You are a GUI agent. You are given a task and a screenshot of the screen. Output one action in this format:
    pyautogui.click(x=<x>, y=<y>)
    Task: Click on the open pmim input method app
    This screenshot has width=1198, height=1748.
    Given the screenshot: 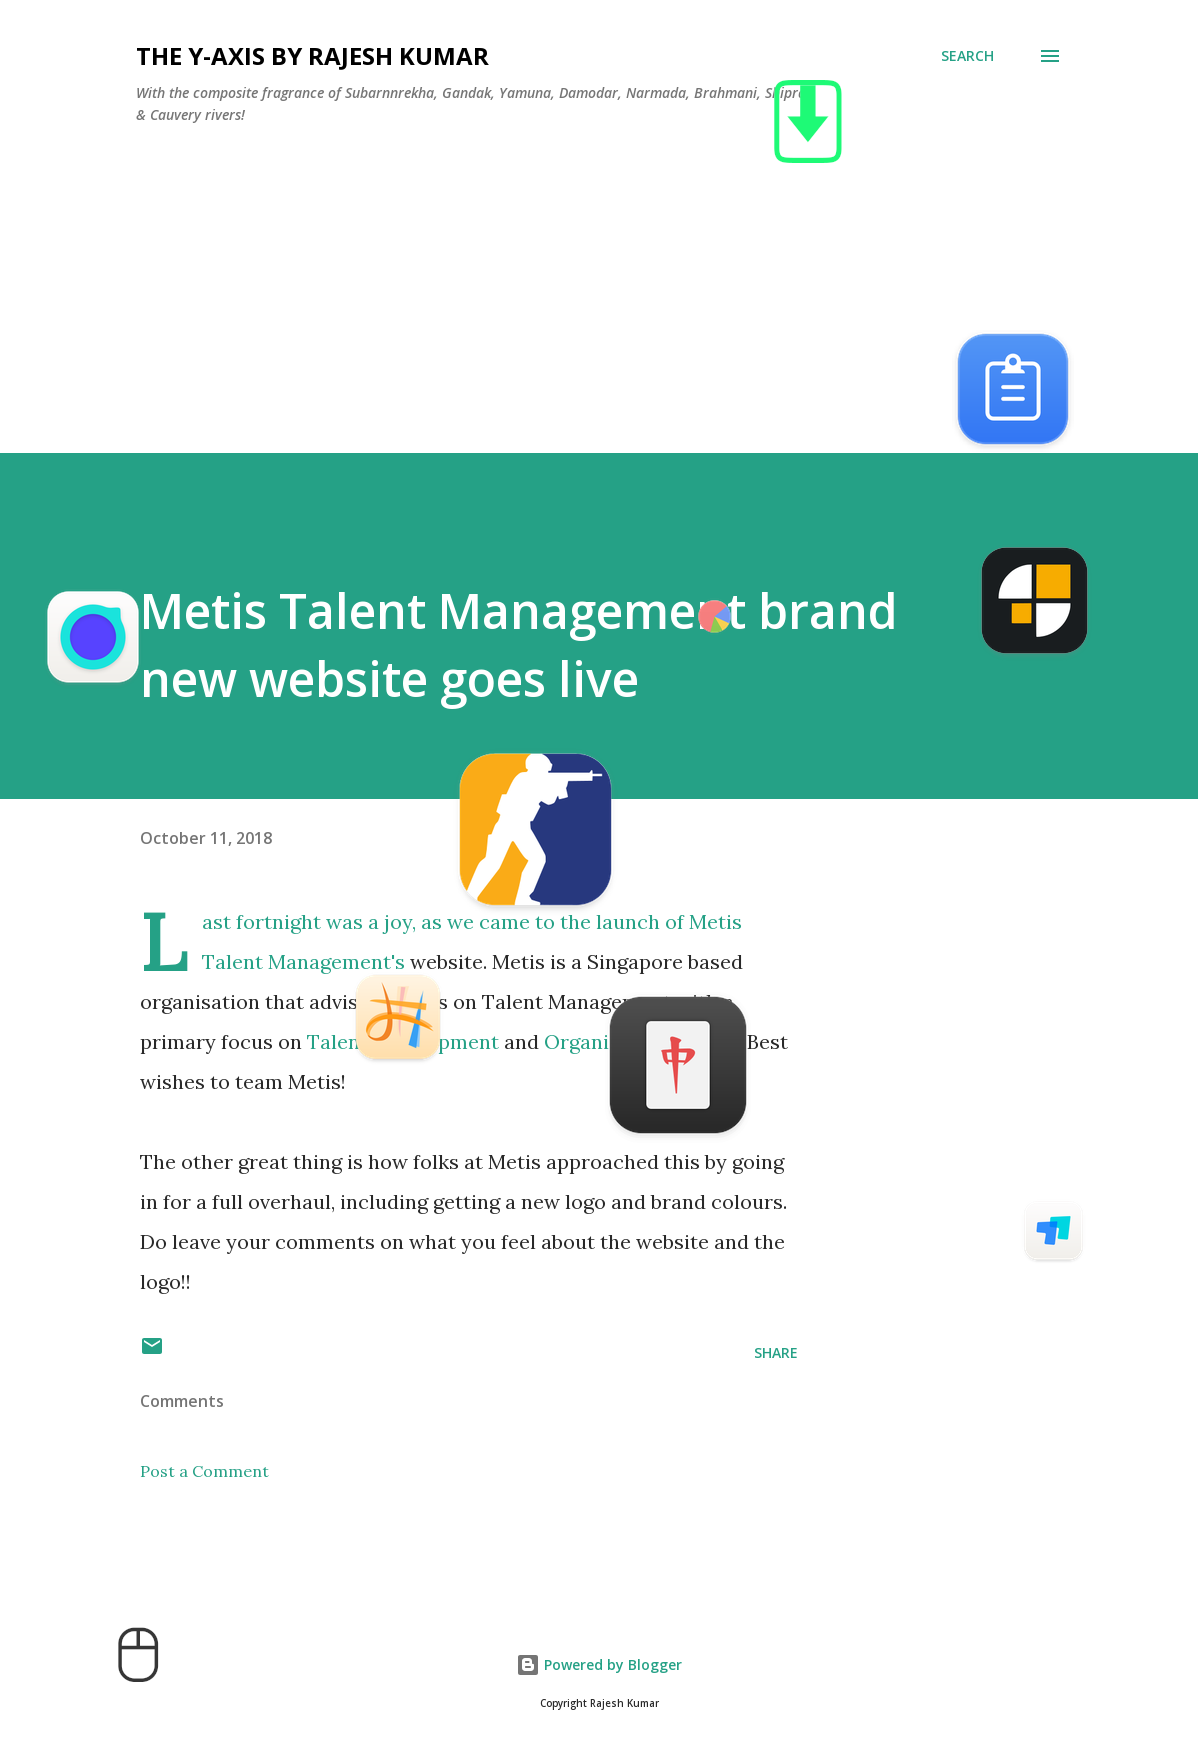 What is the action you would take?
    pyautogui.click(x=398, y=1017)
    